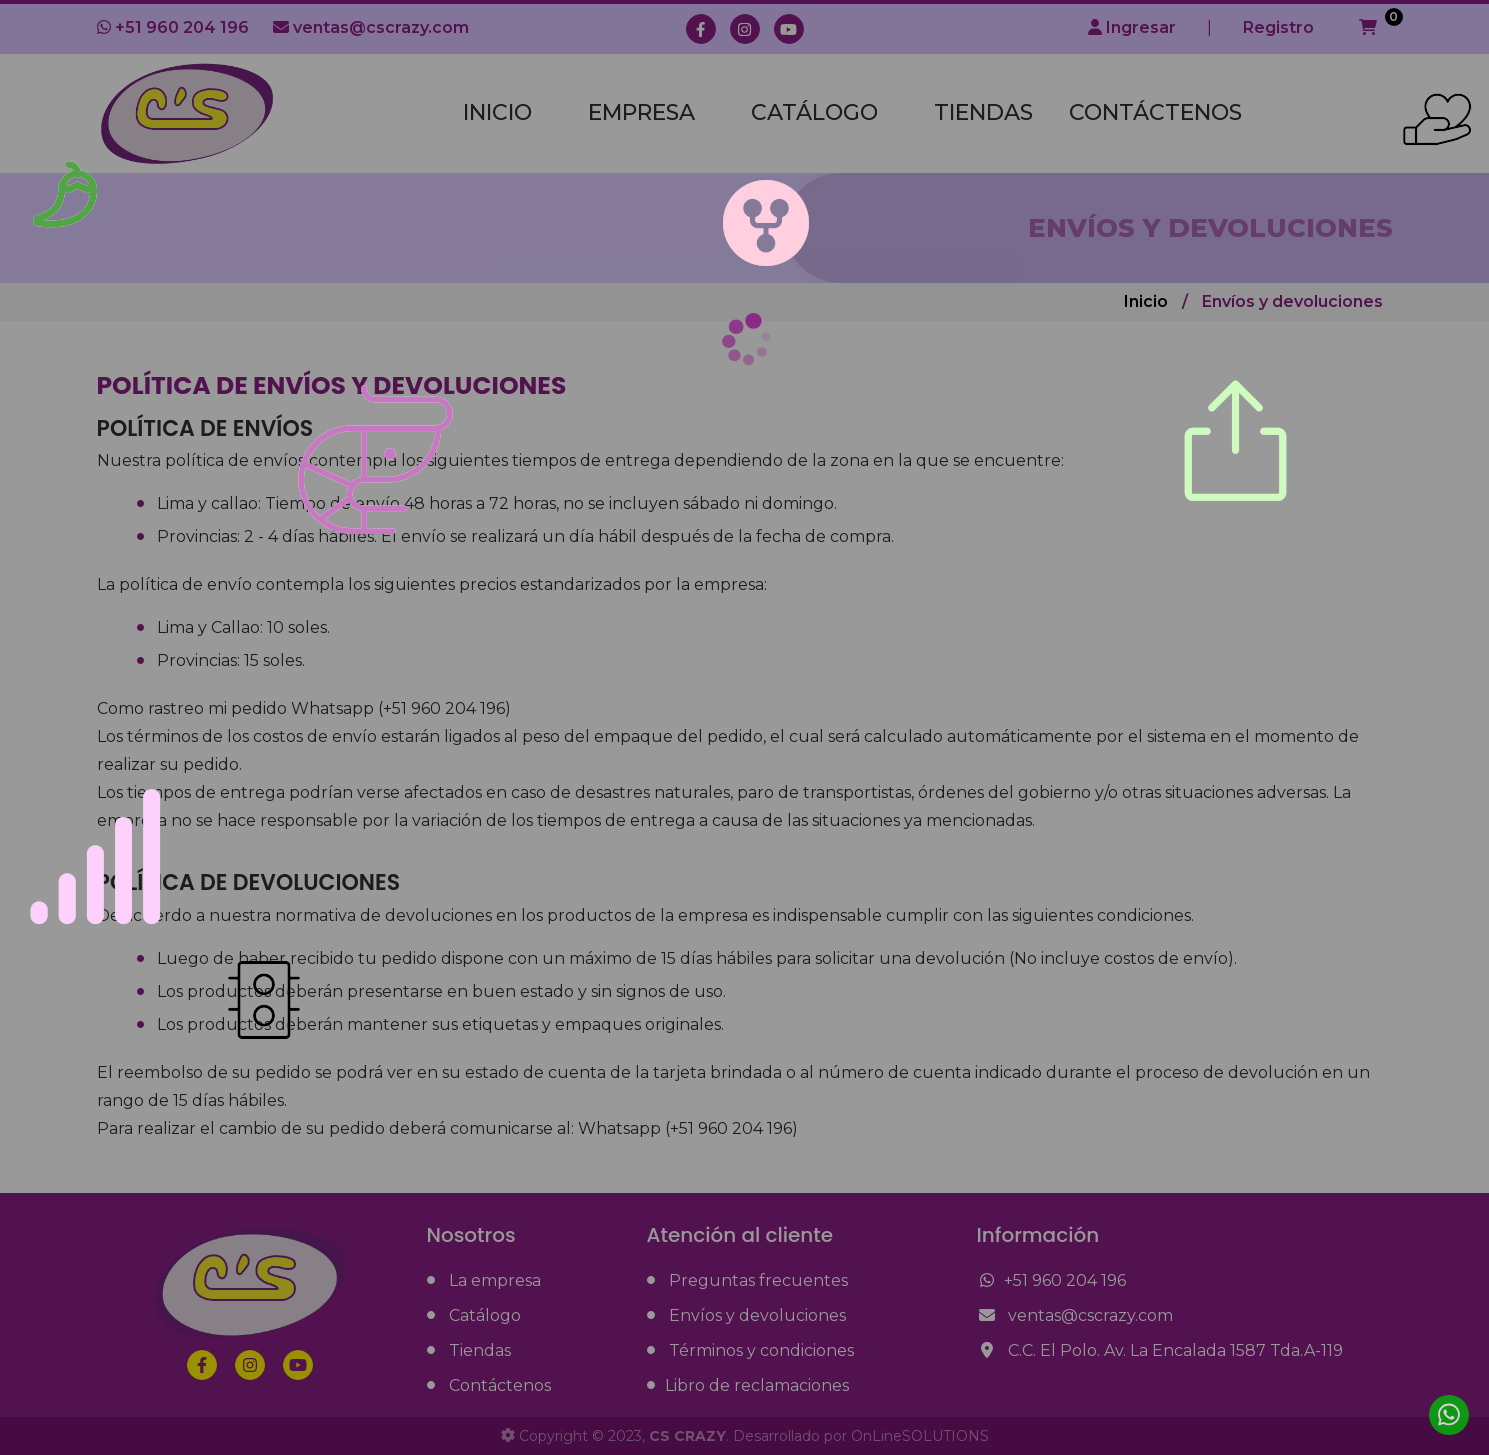 The height and width of the screenshot is (1455, 1489). I want to click on indicates spicy or hot content/food, so click(68, 196).